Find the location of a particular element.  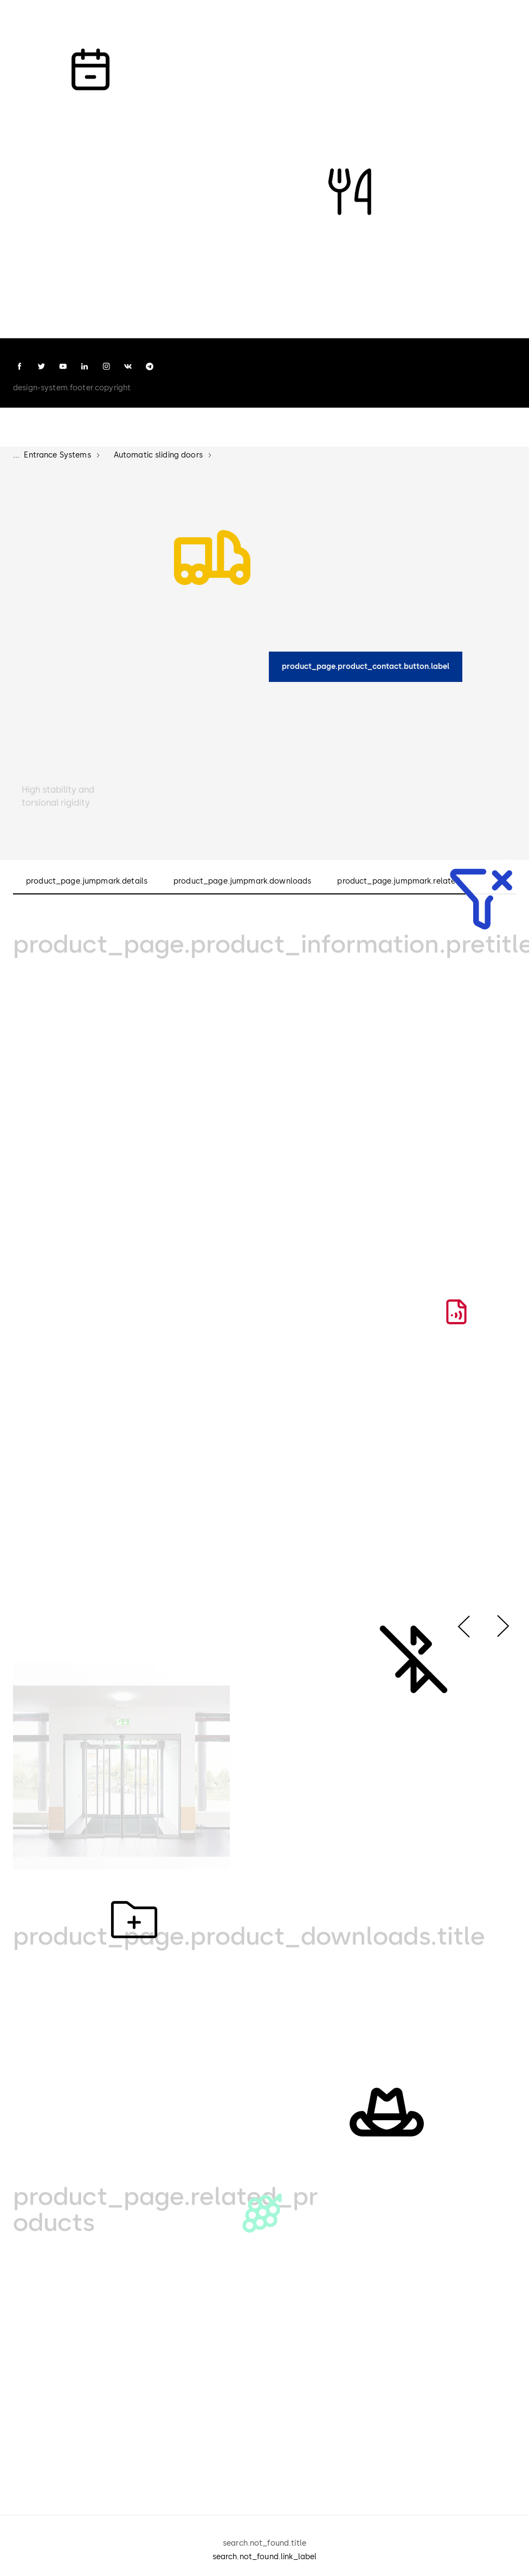

track shipping or delivery status is located at coordinates (212, 557).